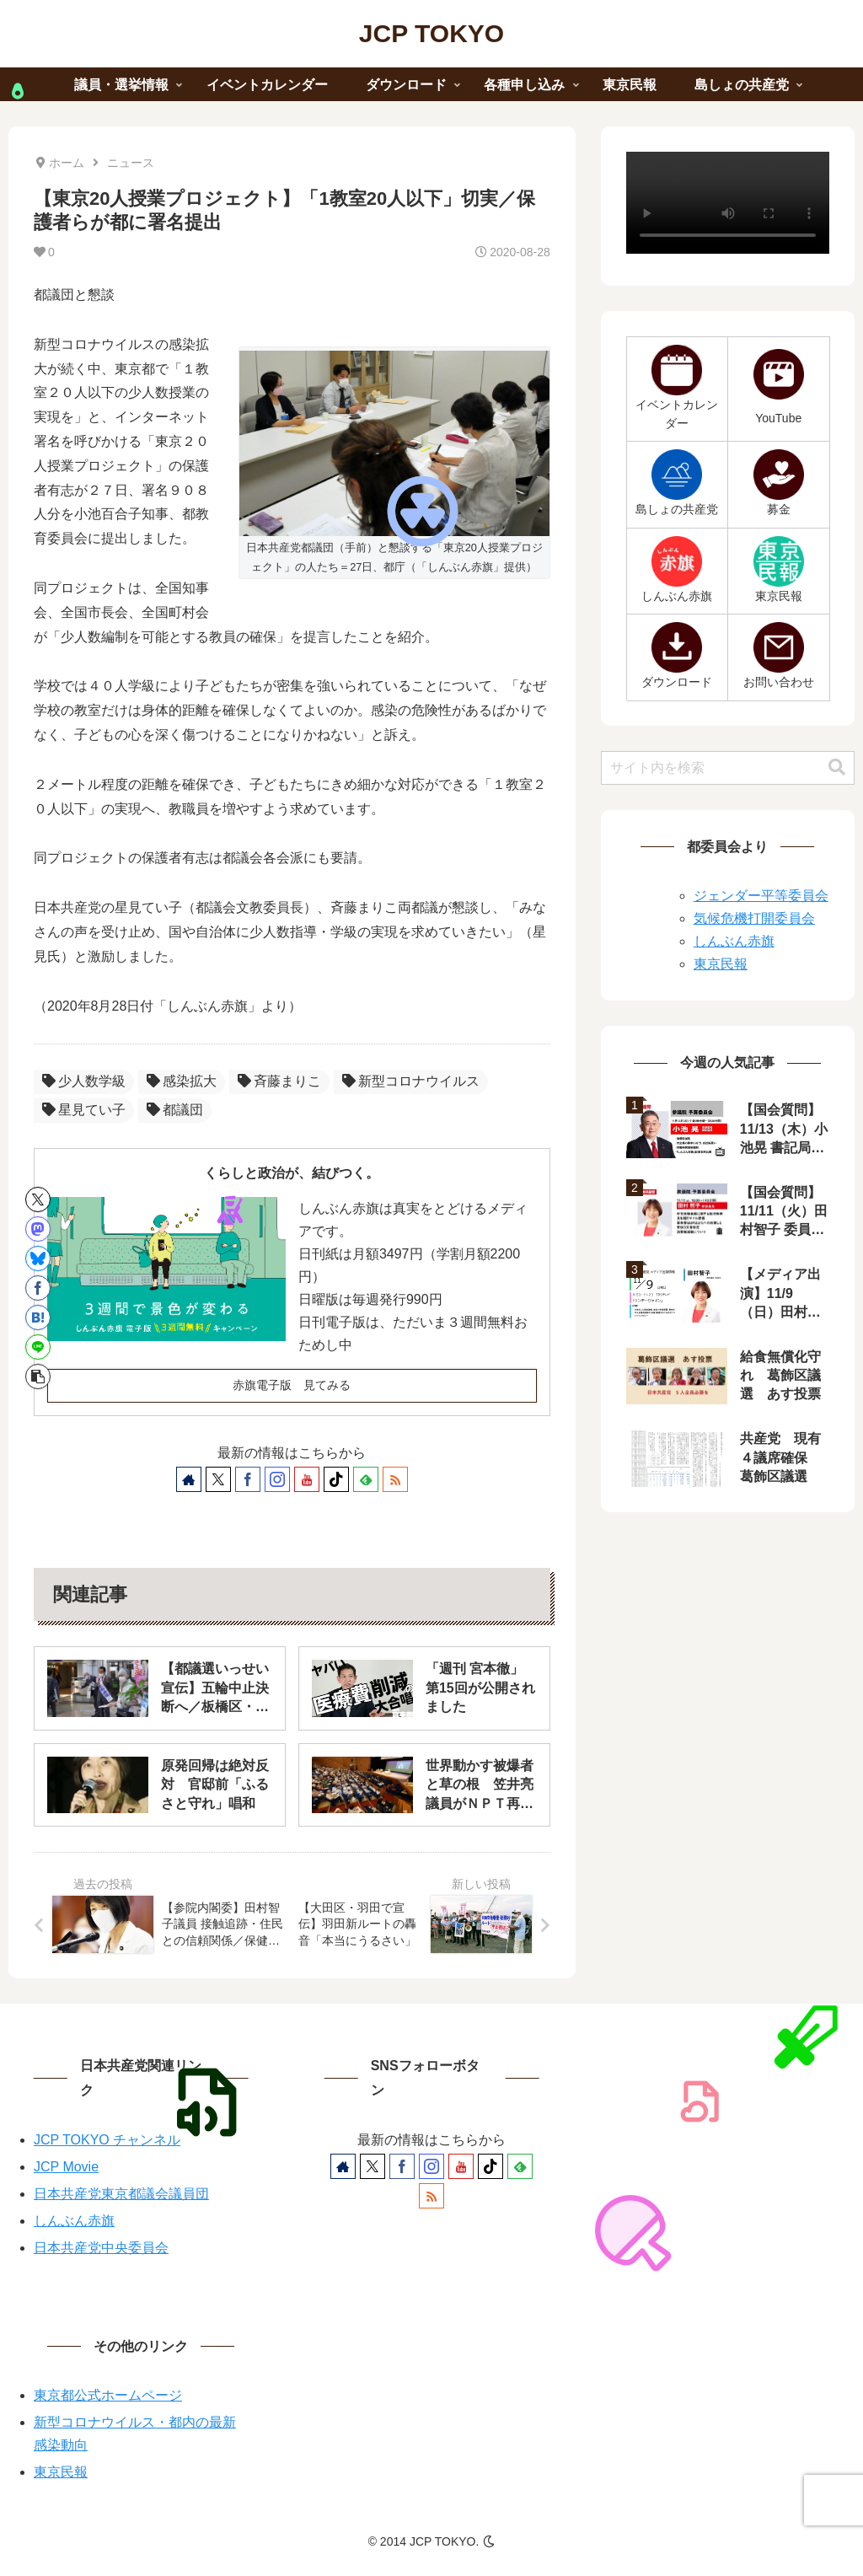  Describe the element at coordinates (701, 2101) in the screenshot. I see `access cloud-stored files` at that location.